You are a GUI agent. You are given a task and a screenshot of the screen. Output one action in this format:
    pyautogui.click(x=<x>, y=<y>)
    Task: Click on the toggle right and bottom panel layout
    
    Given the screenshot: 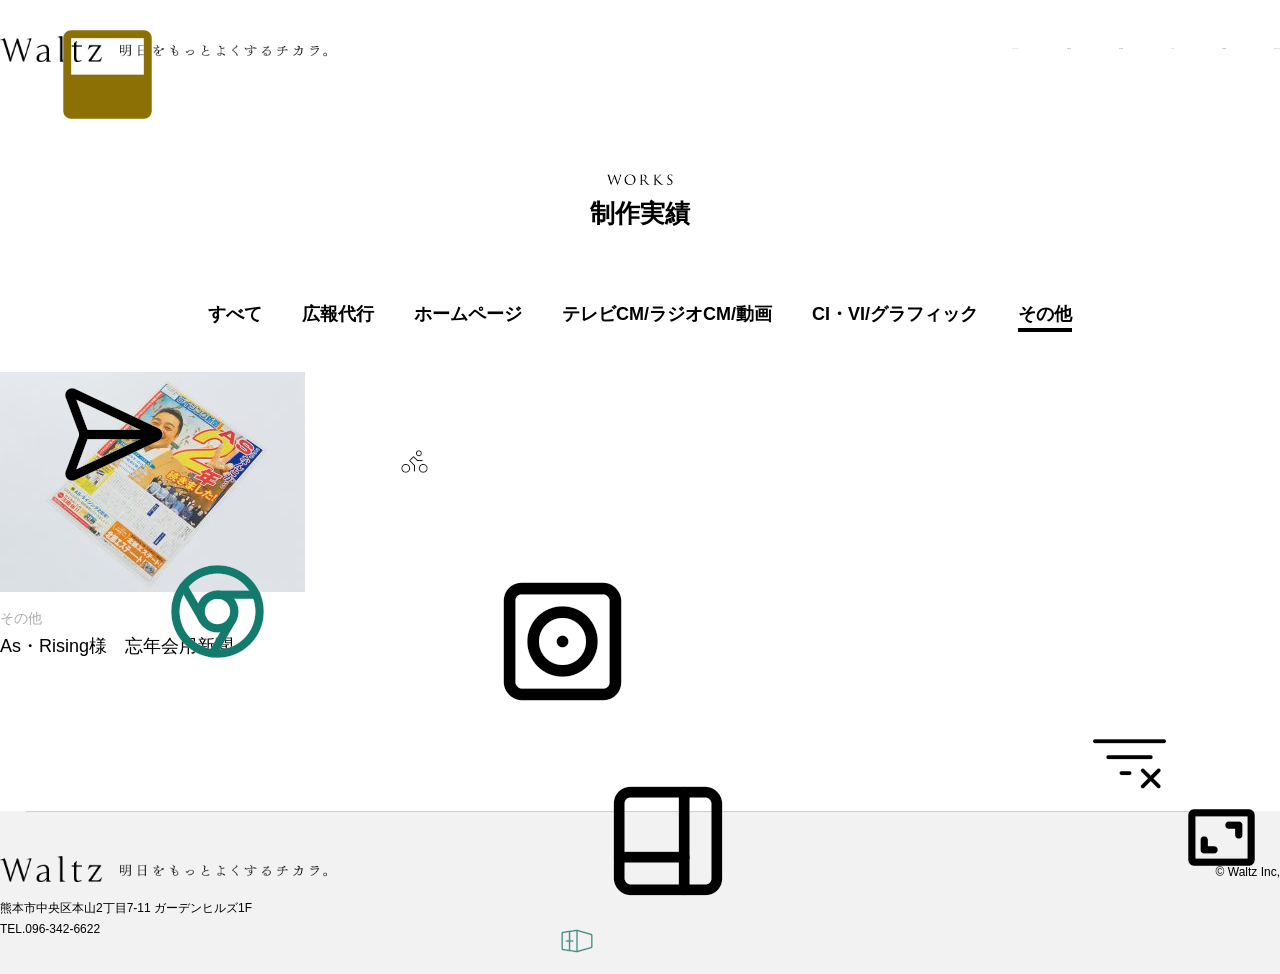 What is the action you would take?
    pyautogui.click(x=668, y=841)
    